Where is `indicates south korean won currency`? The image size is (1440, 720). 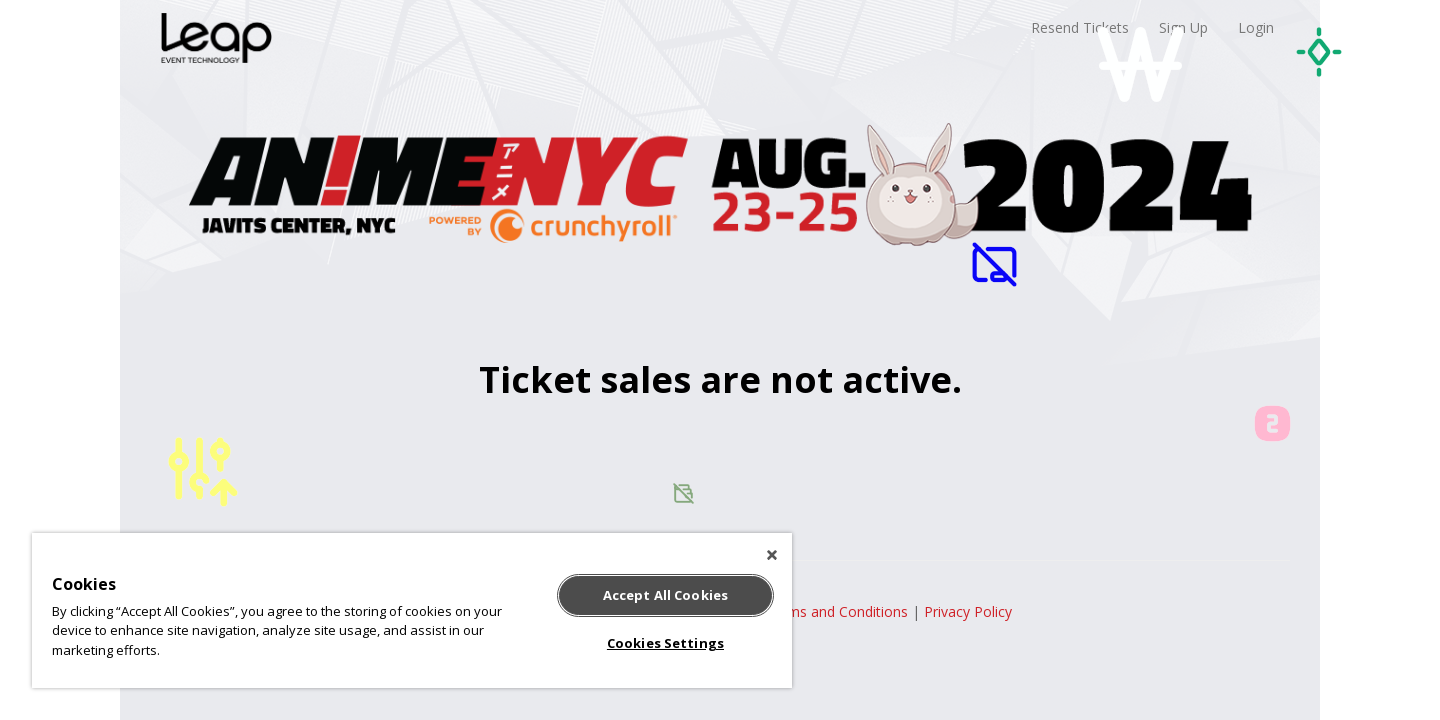
indicates south korean won currency is located at coordinates (1140, 64).